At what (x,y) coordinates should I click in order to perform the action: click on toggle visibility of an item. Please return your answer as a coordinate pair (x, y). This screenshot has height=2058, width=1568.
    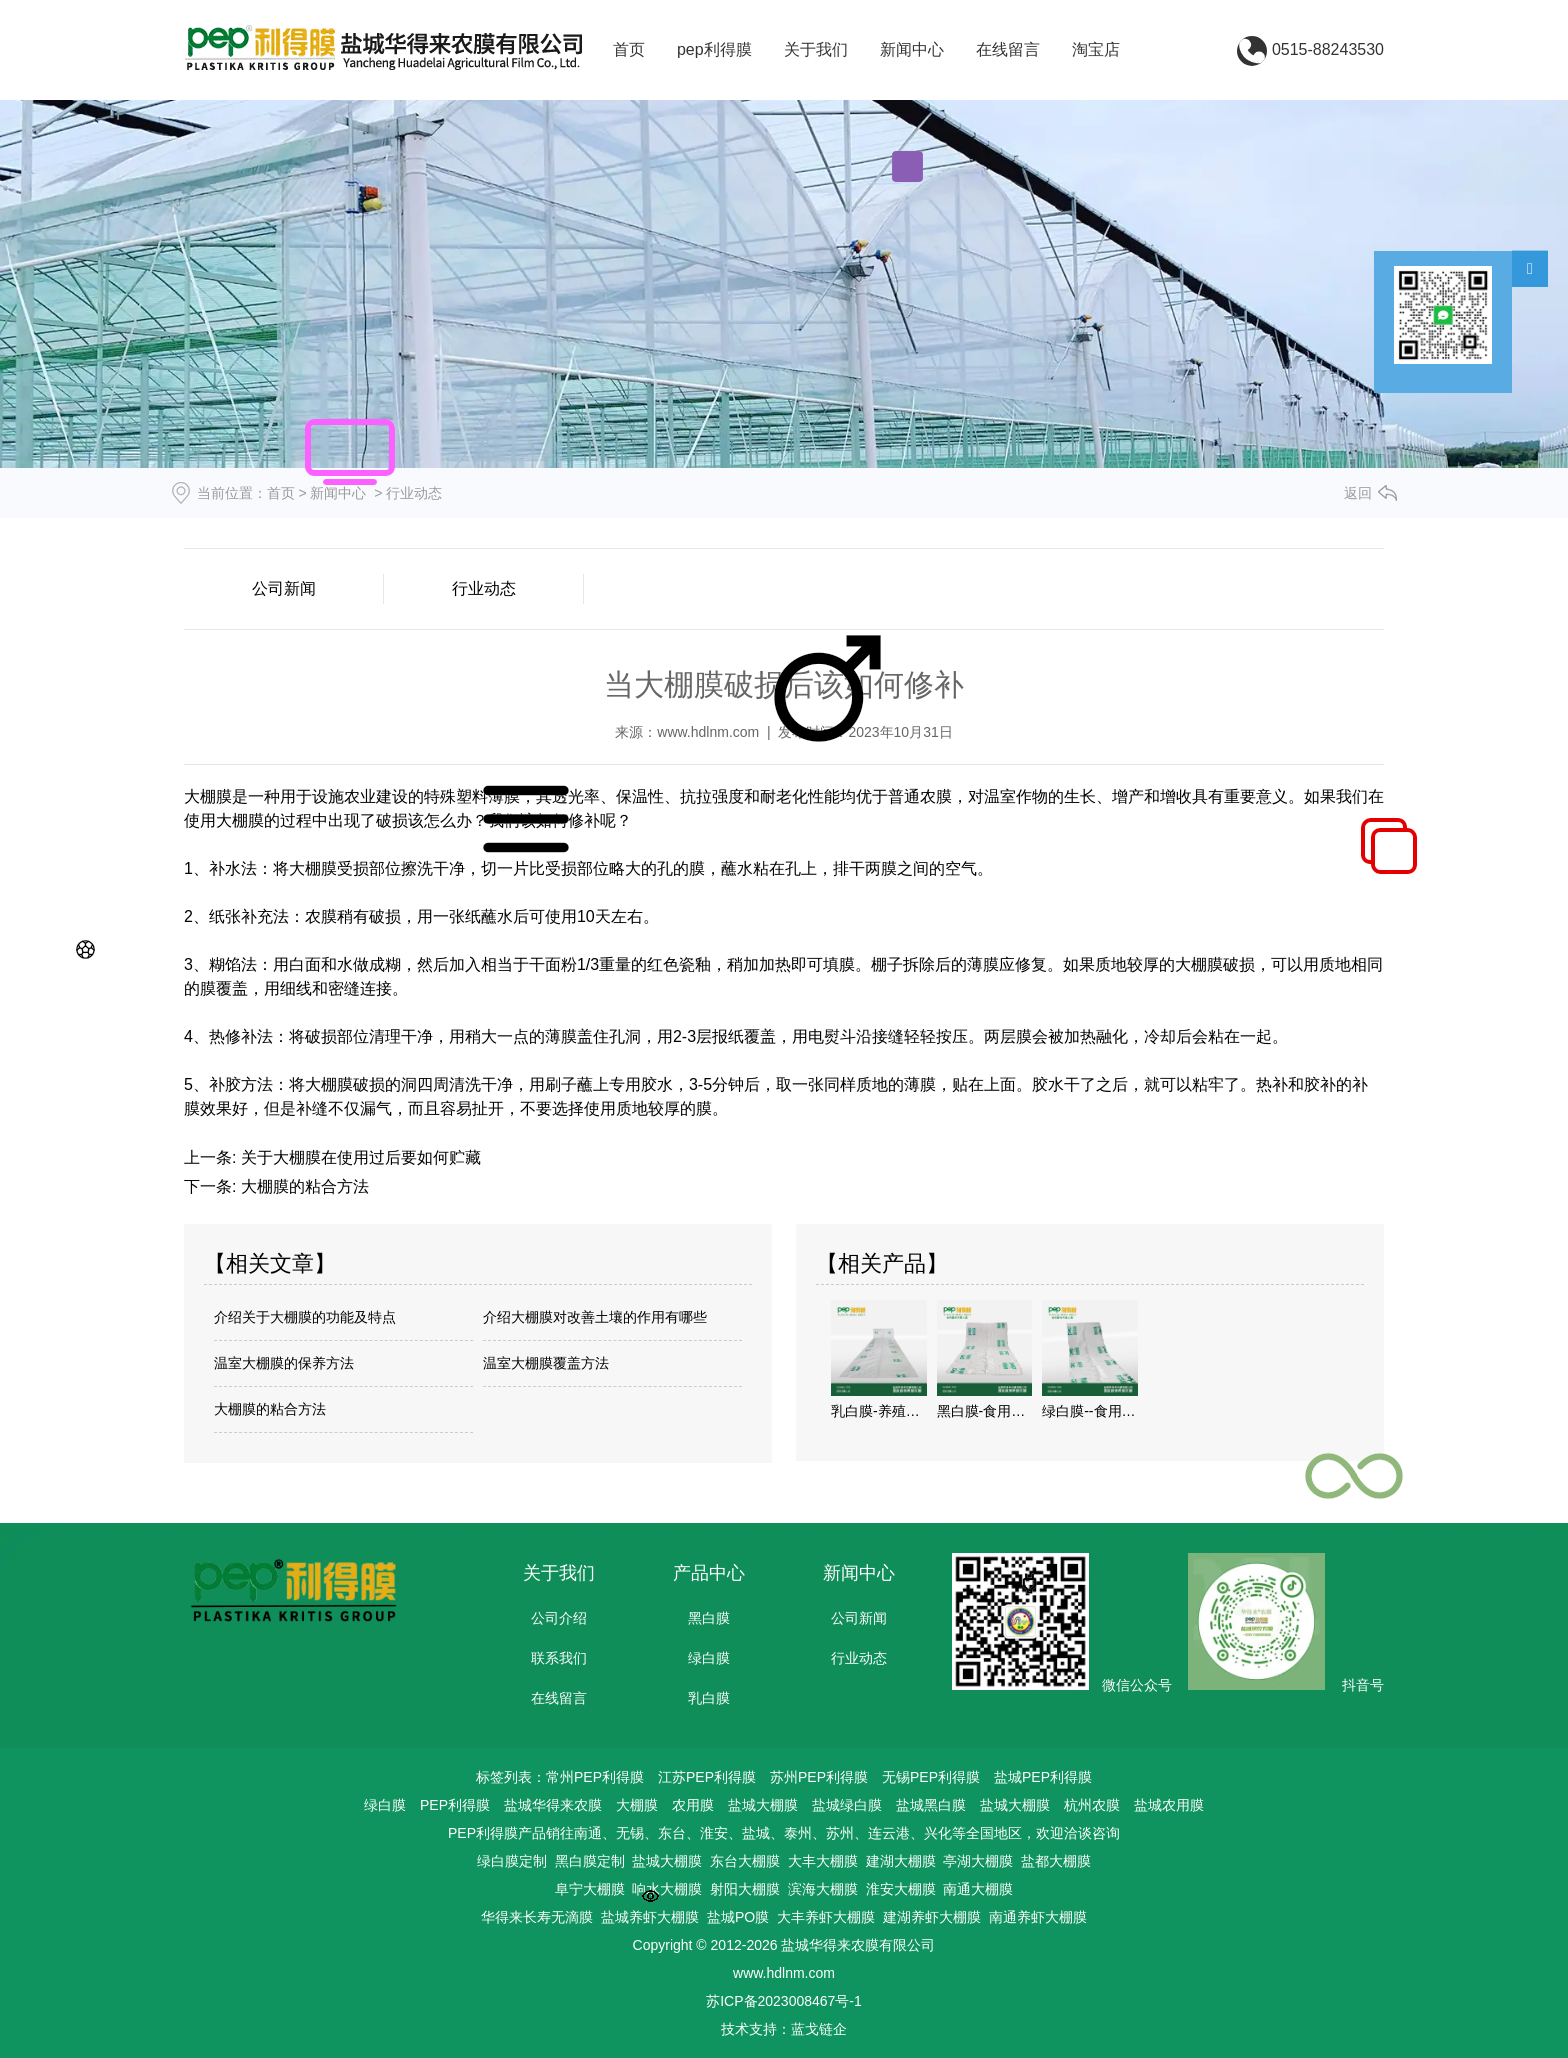
    Looking at the image, I should click on (650, 1896).